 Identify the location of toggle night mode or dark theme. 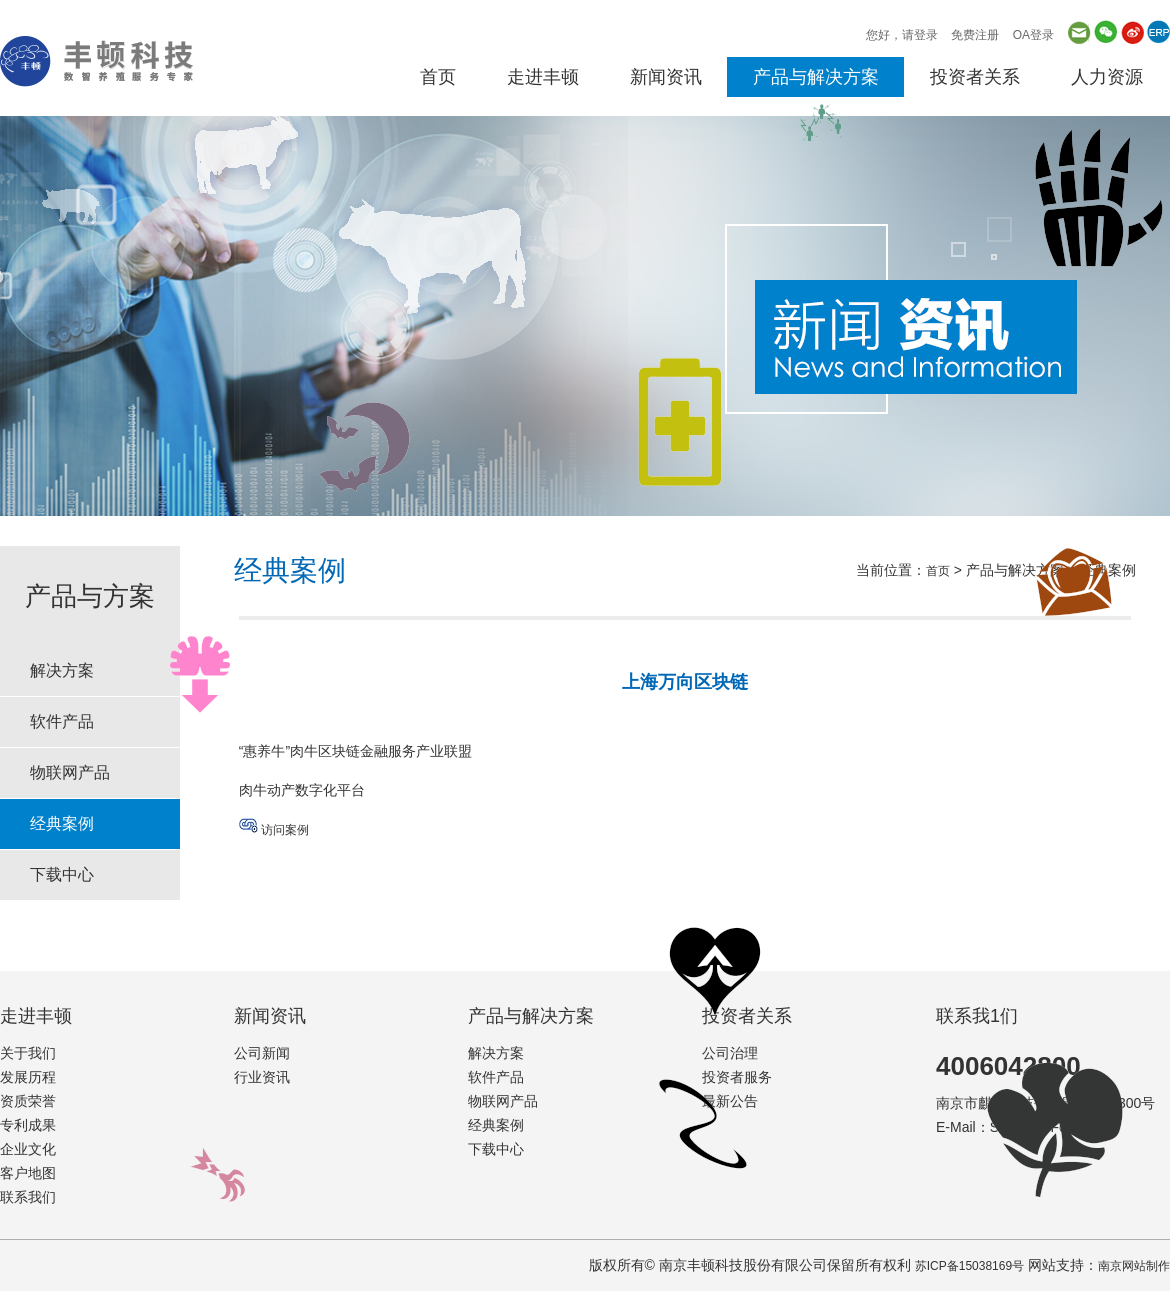
(364, 447).